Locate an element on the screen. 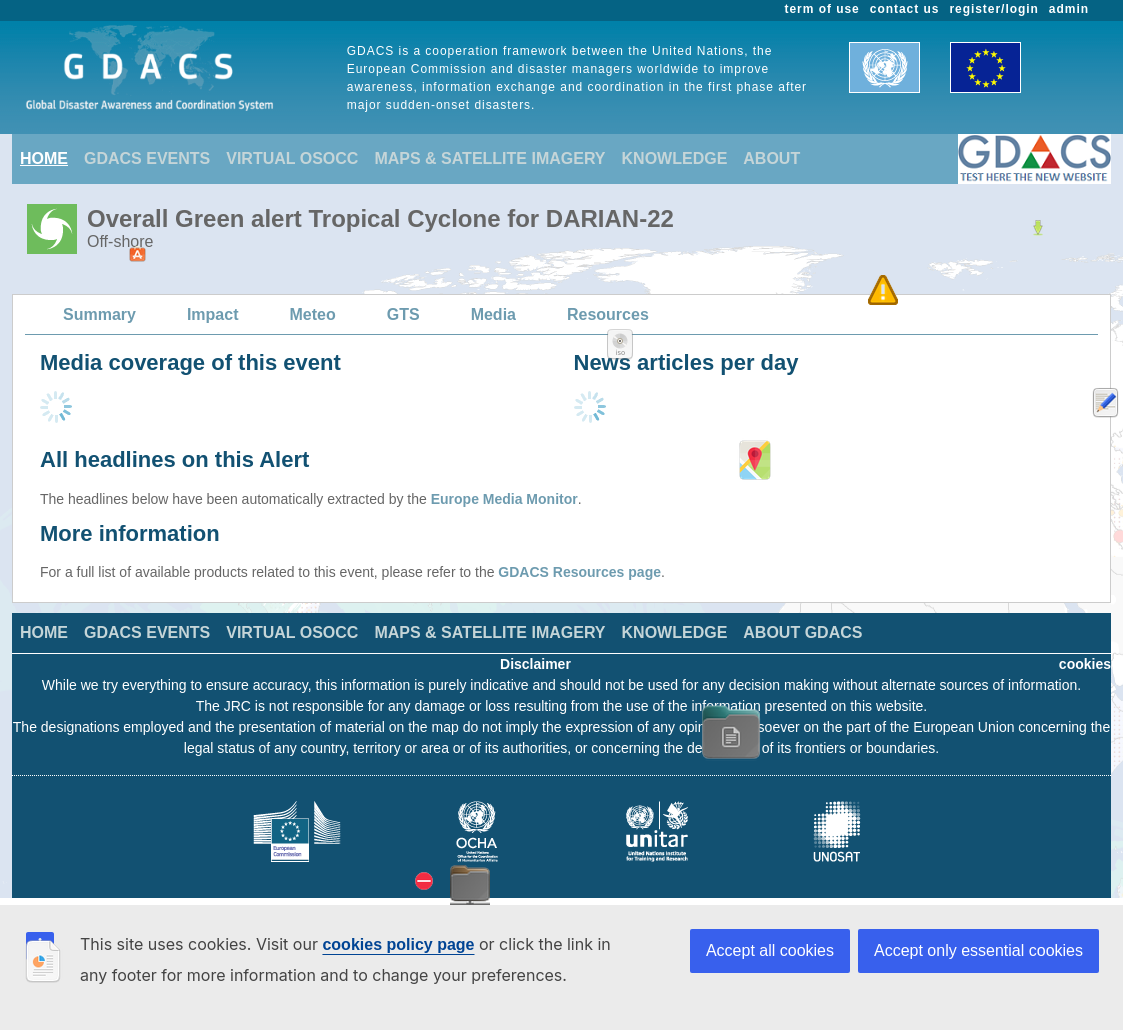 The image size is (1123, 1030). save the current document is located at coordinates (1038, 228).